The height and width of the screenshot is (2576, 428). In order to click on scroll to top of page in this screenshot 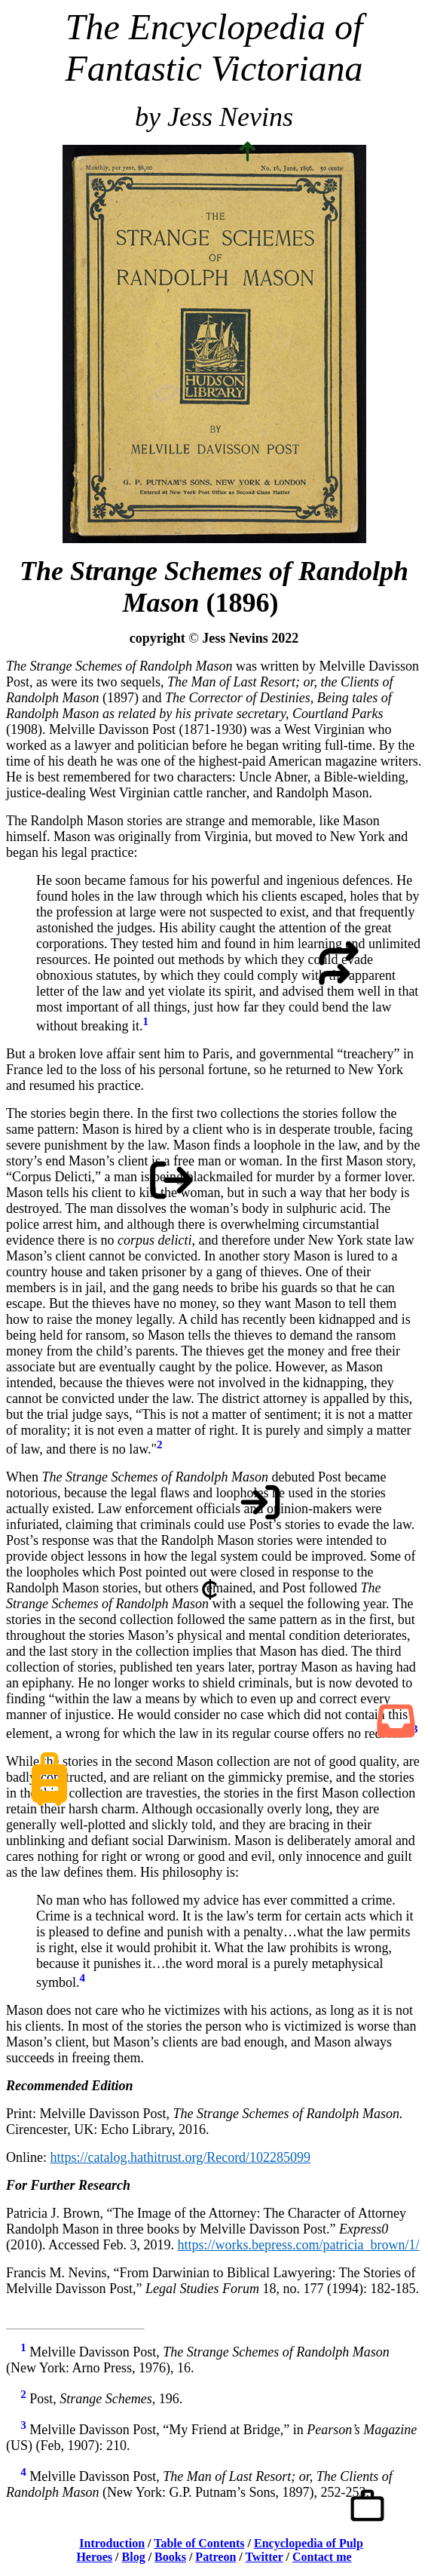, I will do `click(247, 151)`.